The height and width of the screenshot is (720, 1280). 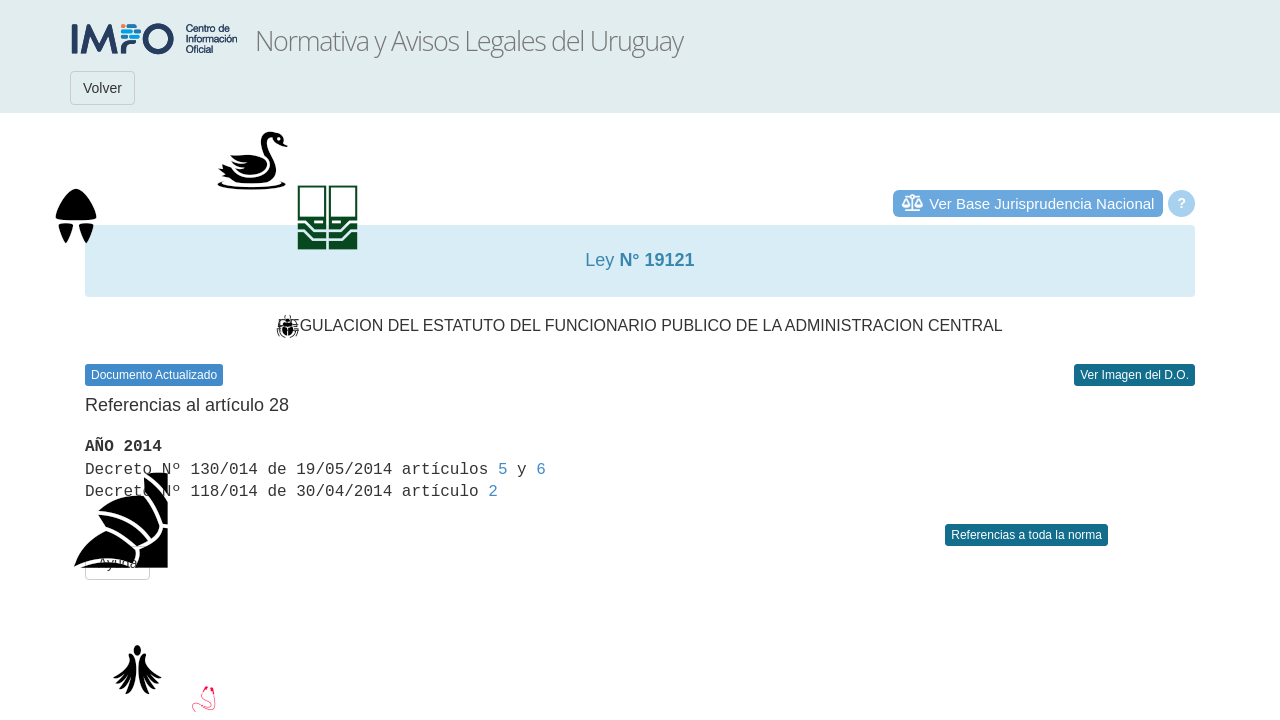 What do you see at coordinates (327, 217) in the screenshot?
I see `access public transit or bus schedule` at bounding box center [327, 217].